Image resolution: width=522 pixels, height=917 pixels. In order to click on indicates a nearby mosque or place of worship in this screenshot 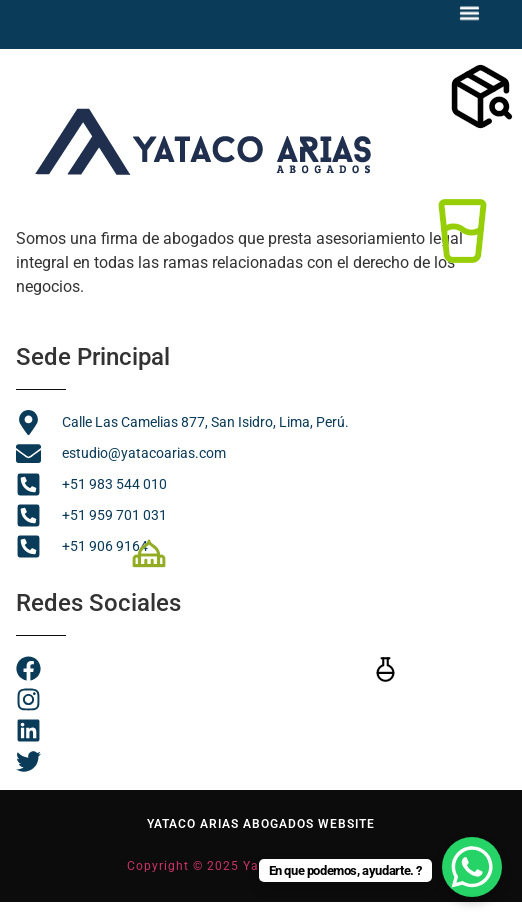, I will do `click(149, 555)`.